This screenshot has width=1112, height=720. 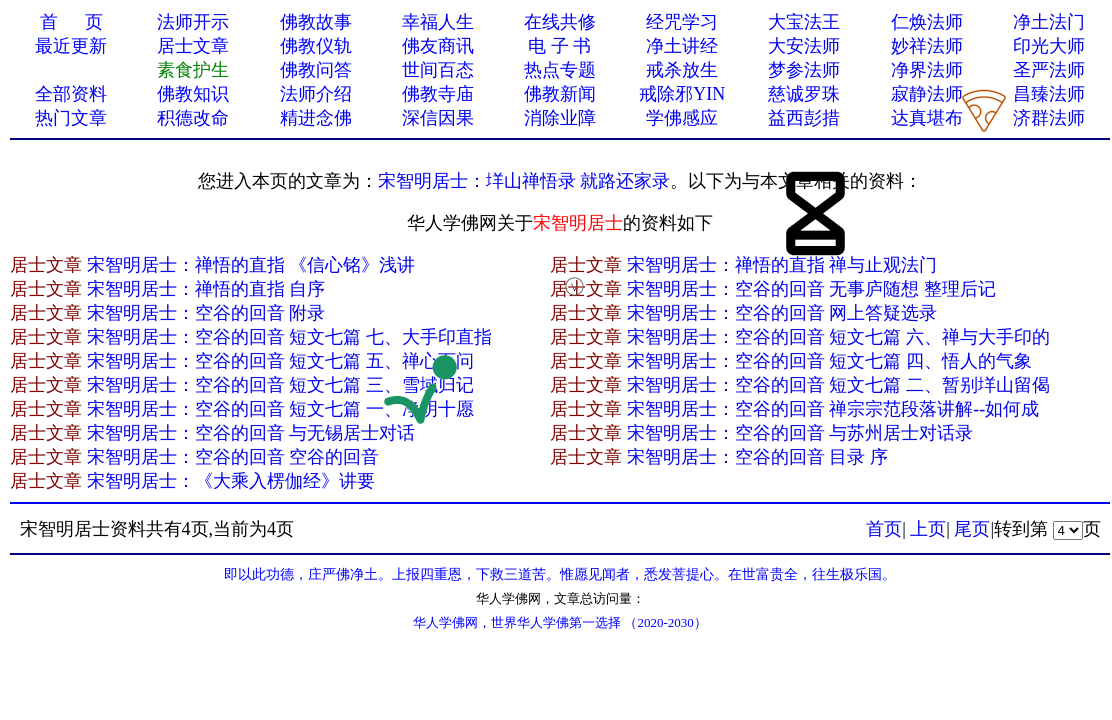 What do you see at coordinates (815, 213) in the screenshot?
I see `indicates time is running low` at bounding box center [815, 213].